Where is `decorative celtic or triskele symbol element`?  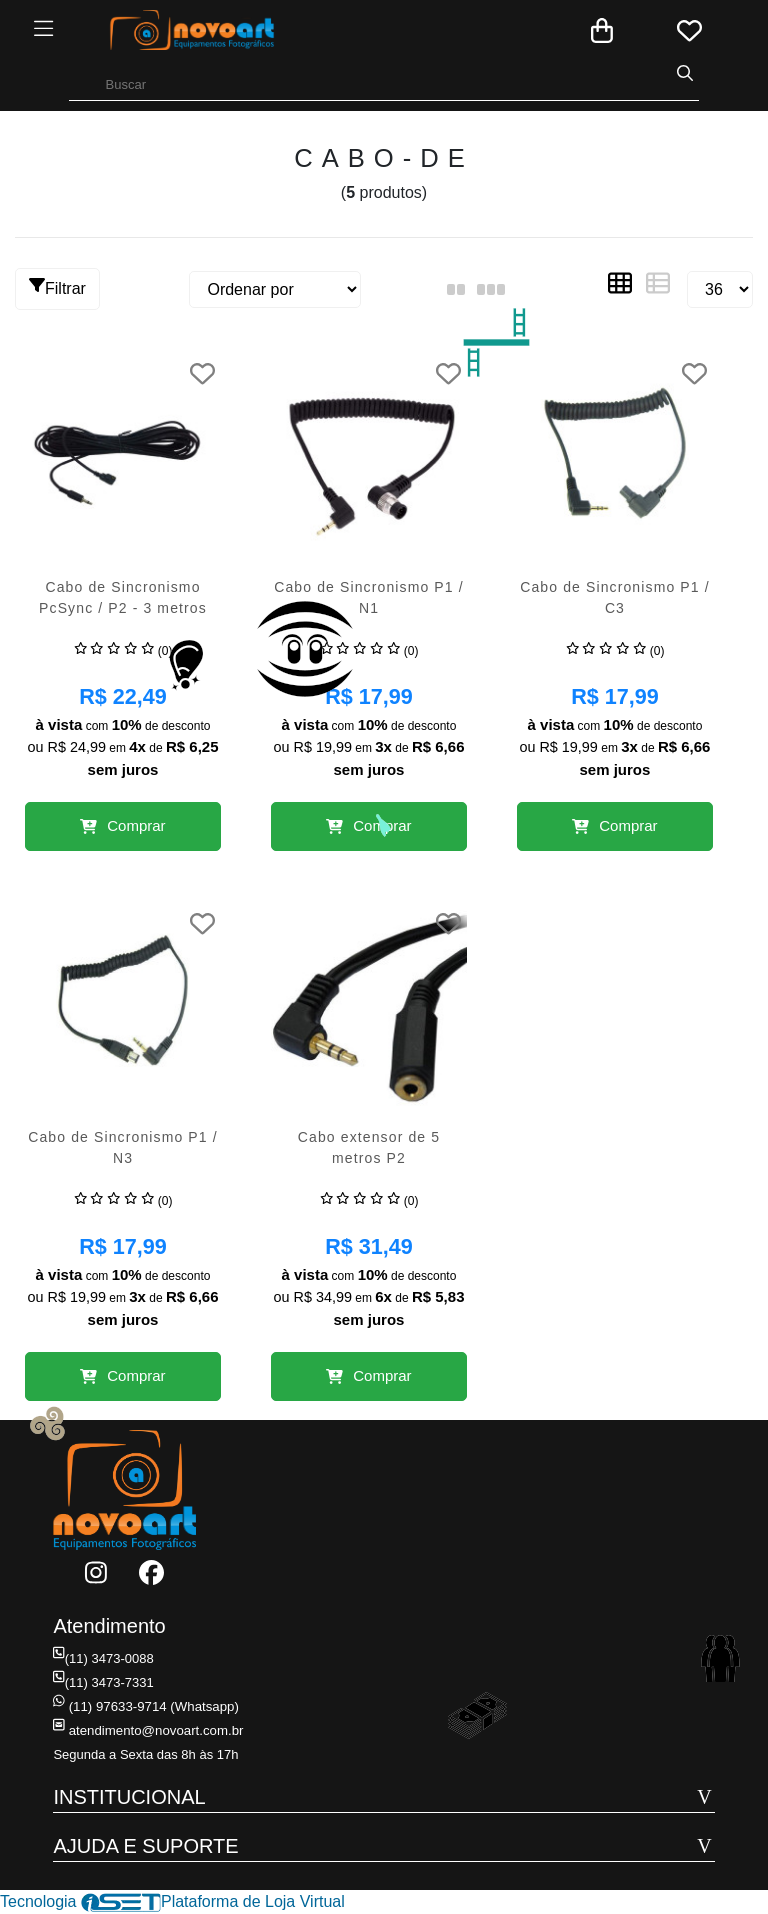 decorative celtic or triskele symbol element is located at coordinates (47, 1423).